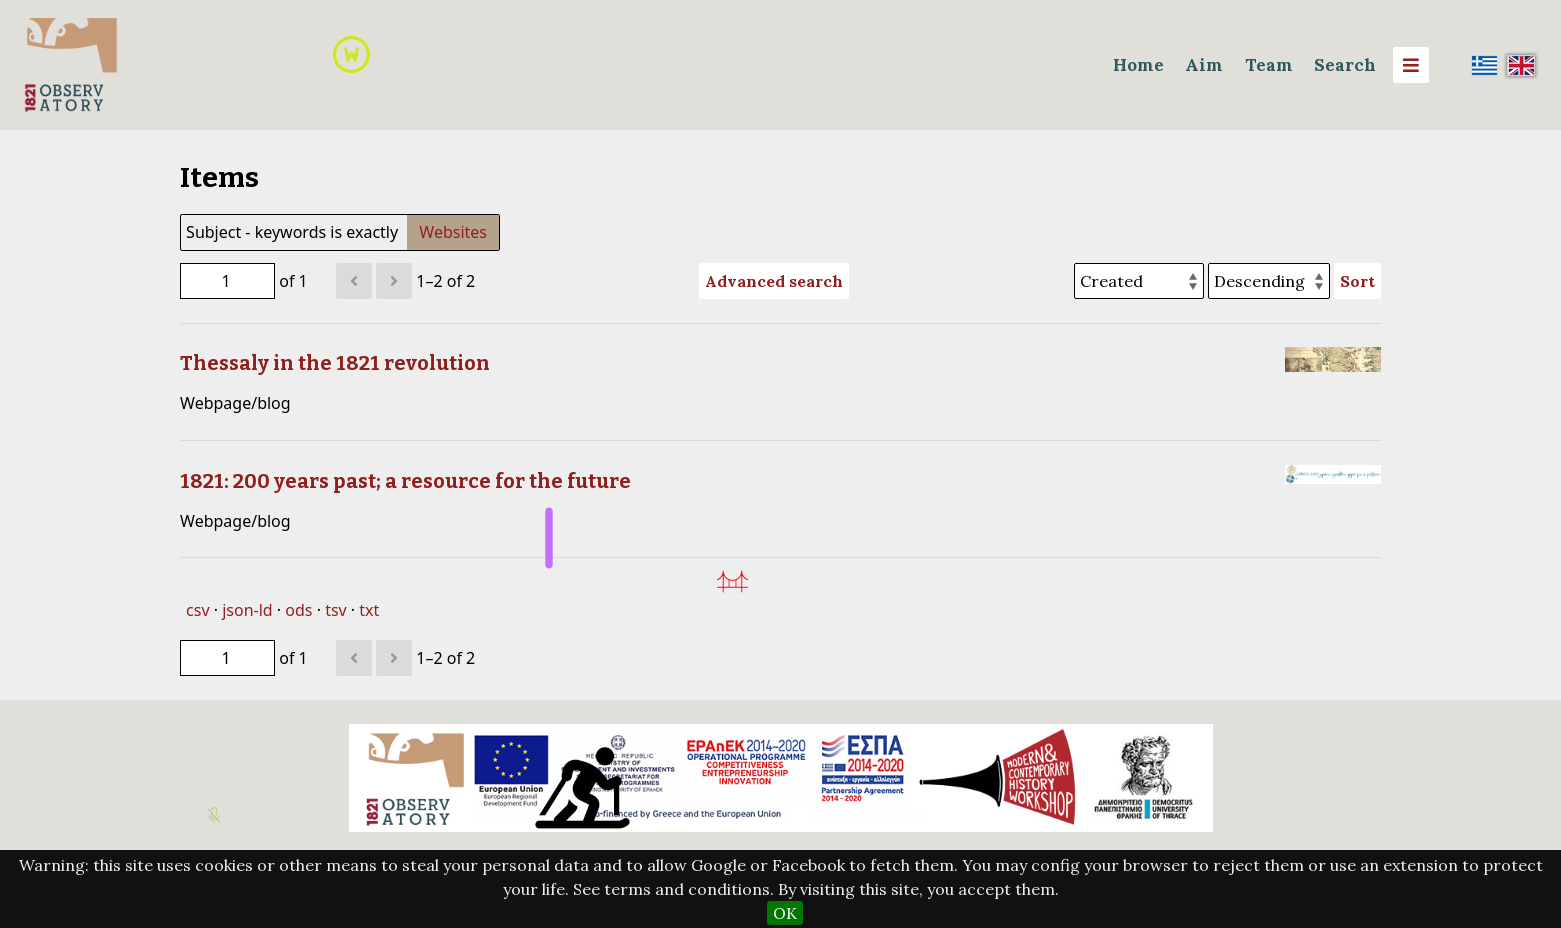  I want to click on vertical divider or separator between UI elements, so click(549, 538).